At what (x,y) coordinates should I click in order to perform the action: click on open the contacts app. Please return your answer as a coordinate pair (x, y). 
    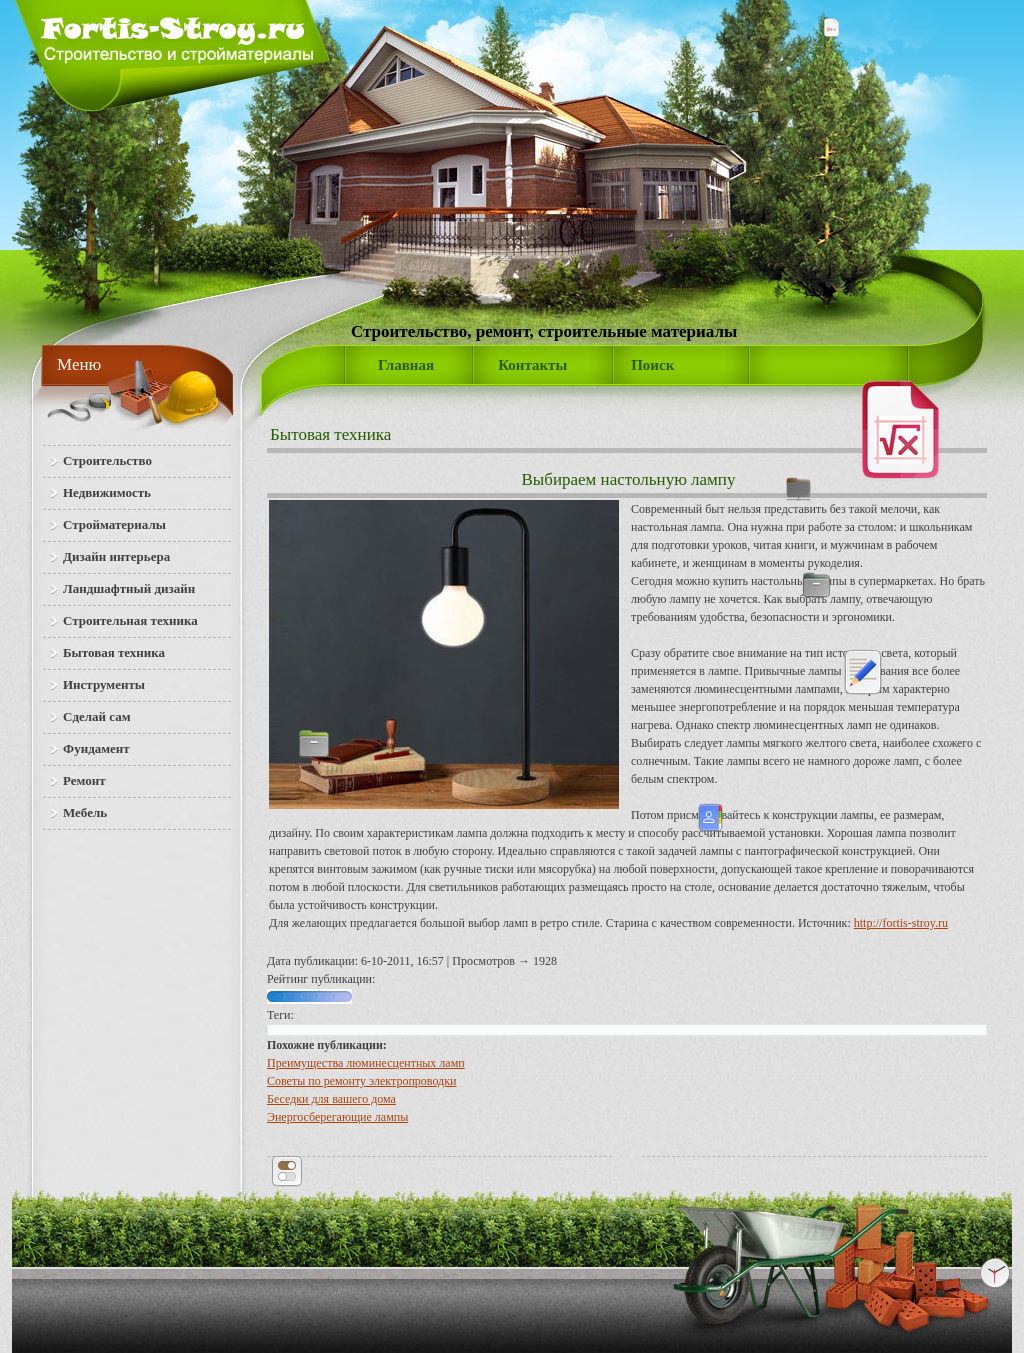
    Looking at the image, I should click on (710, 817).